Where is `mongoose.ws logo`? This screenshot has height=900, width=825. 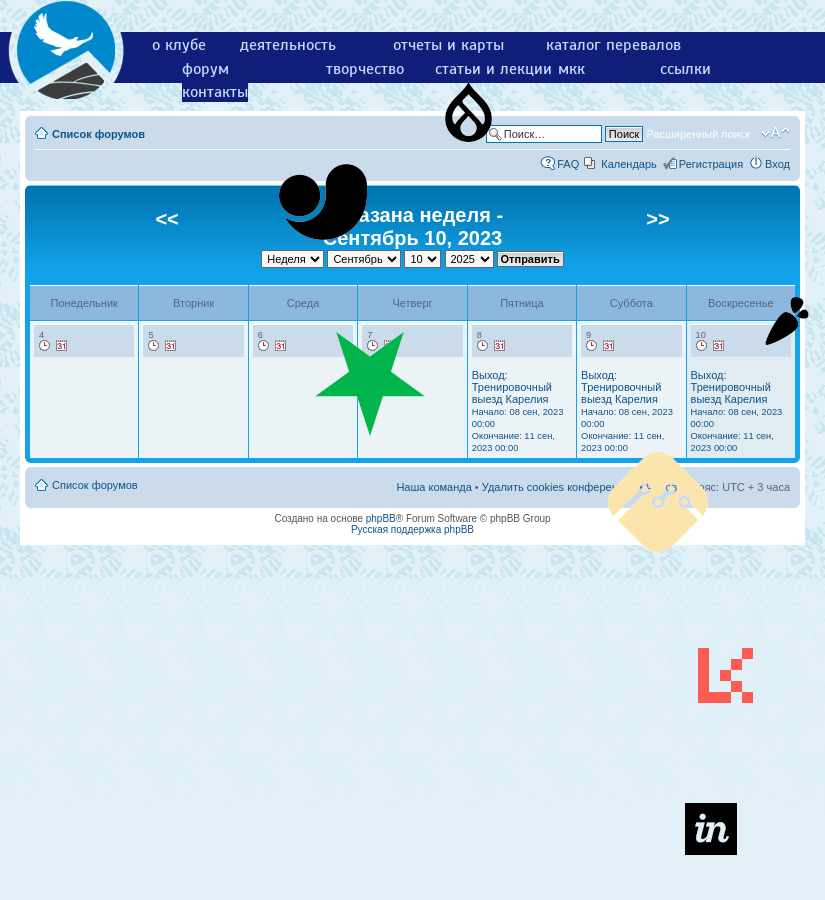 mongoose.ws logo is located at coordinates (658, 502).